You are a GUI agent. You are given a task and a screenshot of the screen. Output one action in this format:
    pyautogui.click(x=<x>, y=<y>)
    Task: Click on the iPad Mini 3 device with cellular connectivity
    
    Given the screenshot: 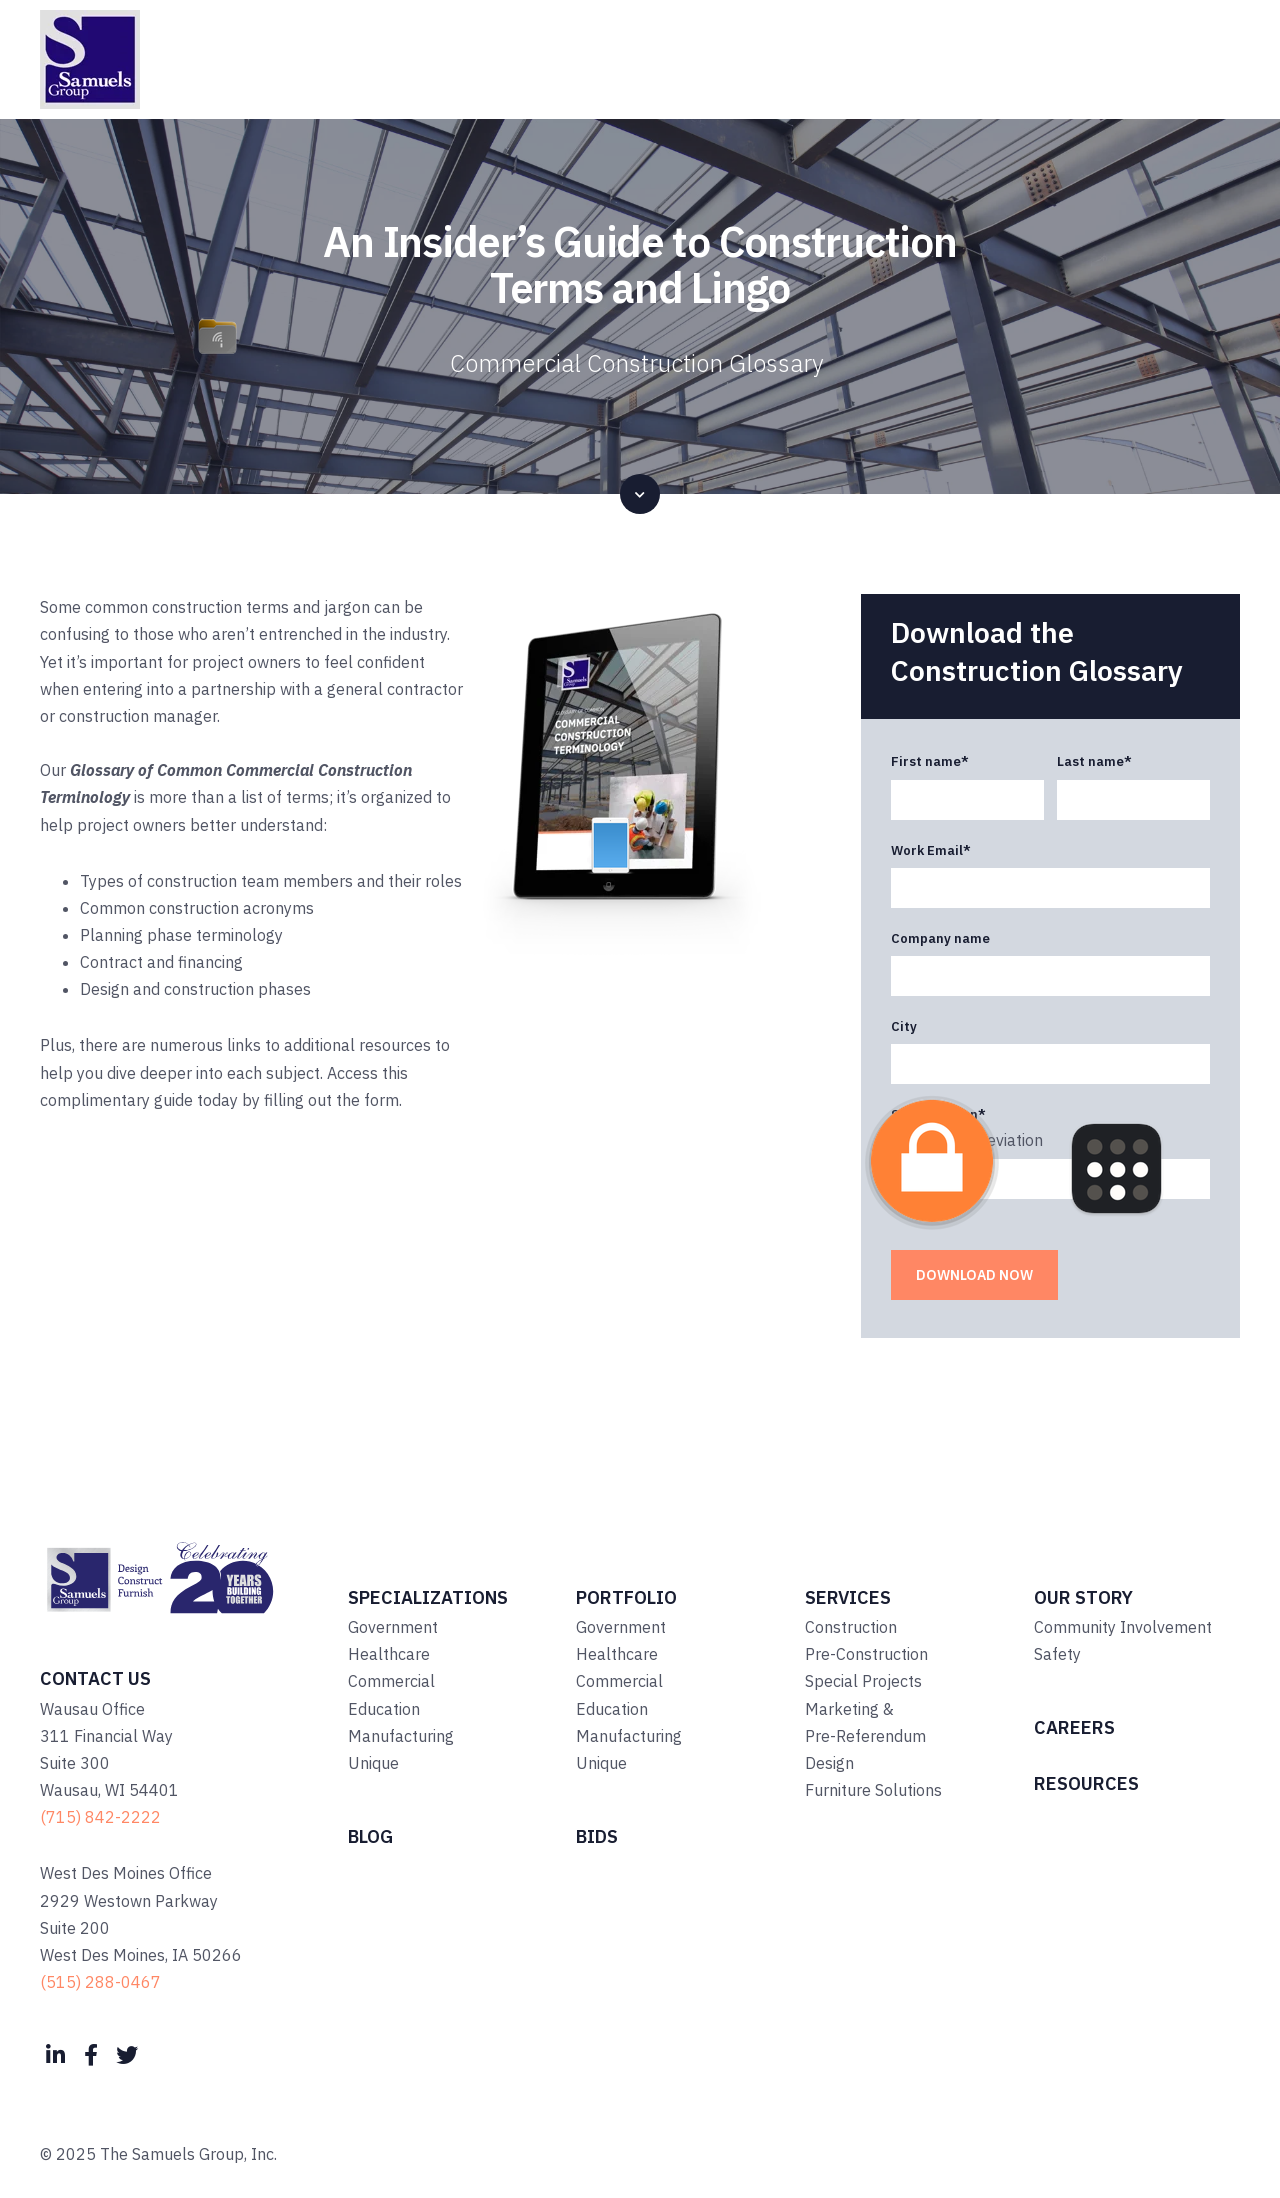 What is the action you would take?
    pyautogui.click(x=610, y=840)
    